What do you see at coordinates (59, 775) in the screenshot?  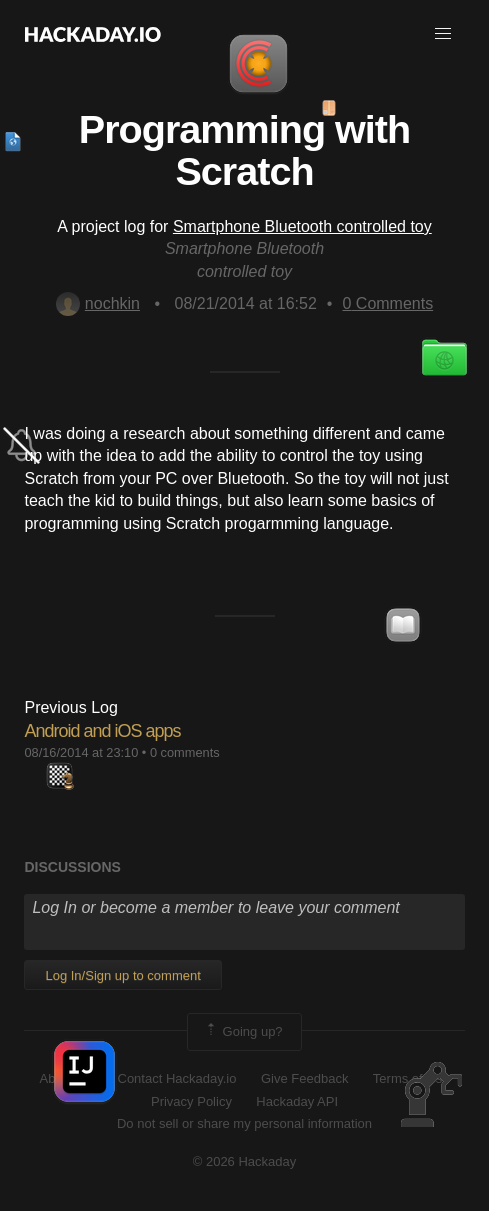 I see `open the chess app` at bounding box center [59, 775].